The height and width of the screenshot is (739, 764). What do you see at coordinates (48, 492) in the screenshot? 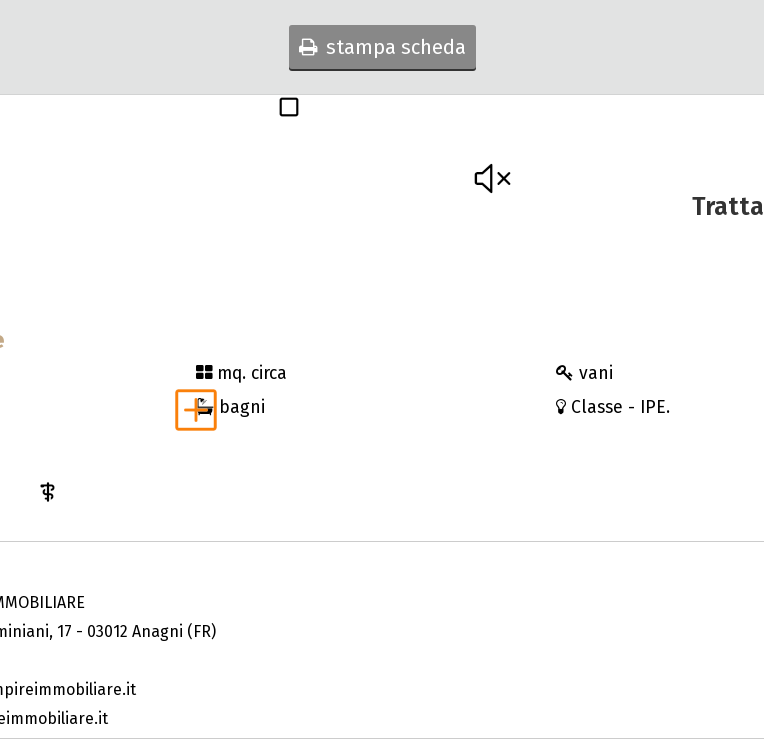
I see `access medical or healthcare services` at bounding box center [48, 492].